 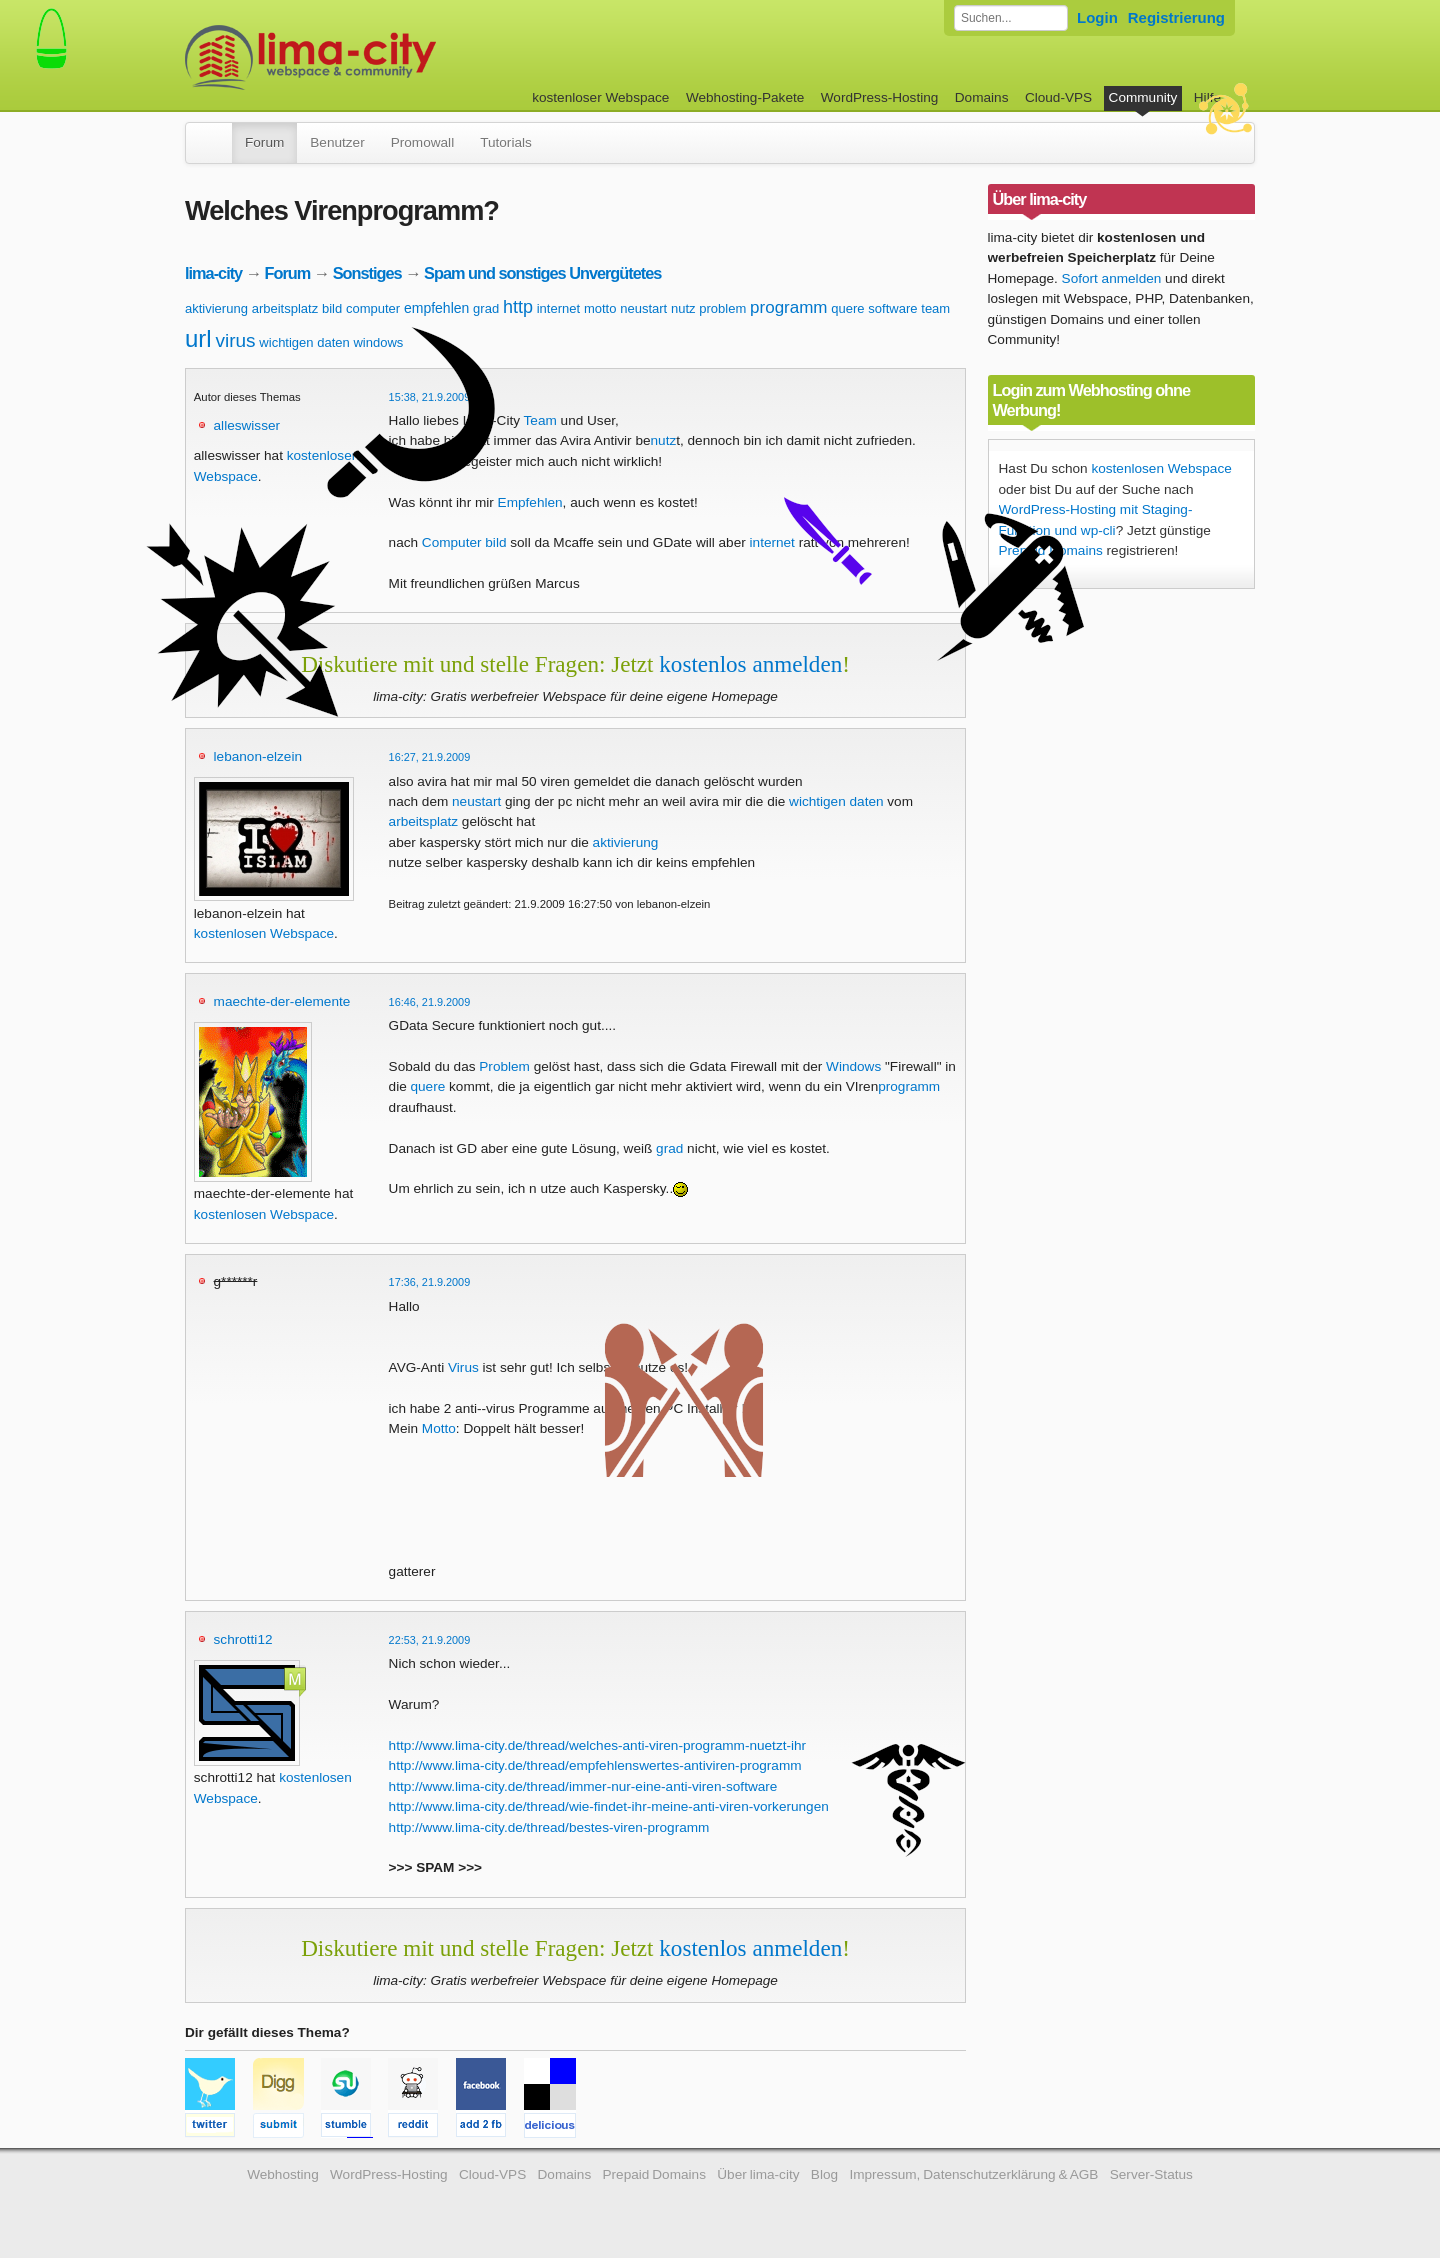 What do you see at coordinates (51, 38) in the screenshot?
I see `access your shopping bag or cart` at bounding box center [51, 38].